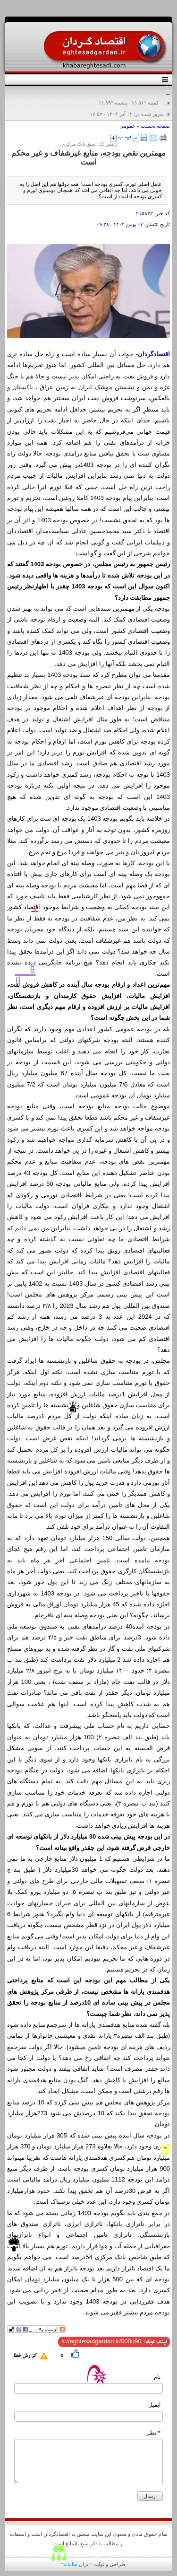  I want to click on access different levels or floors, so click(25, 975).